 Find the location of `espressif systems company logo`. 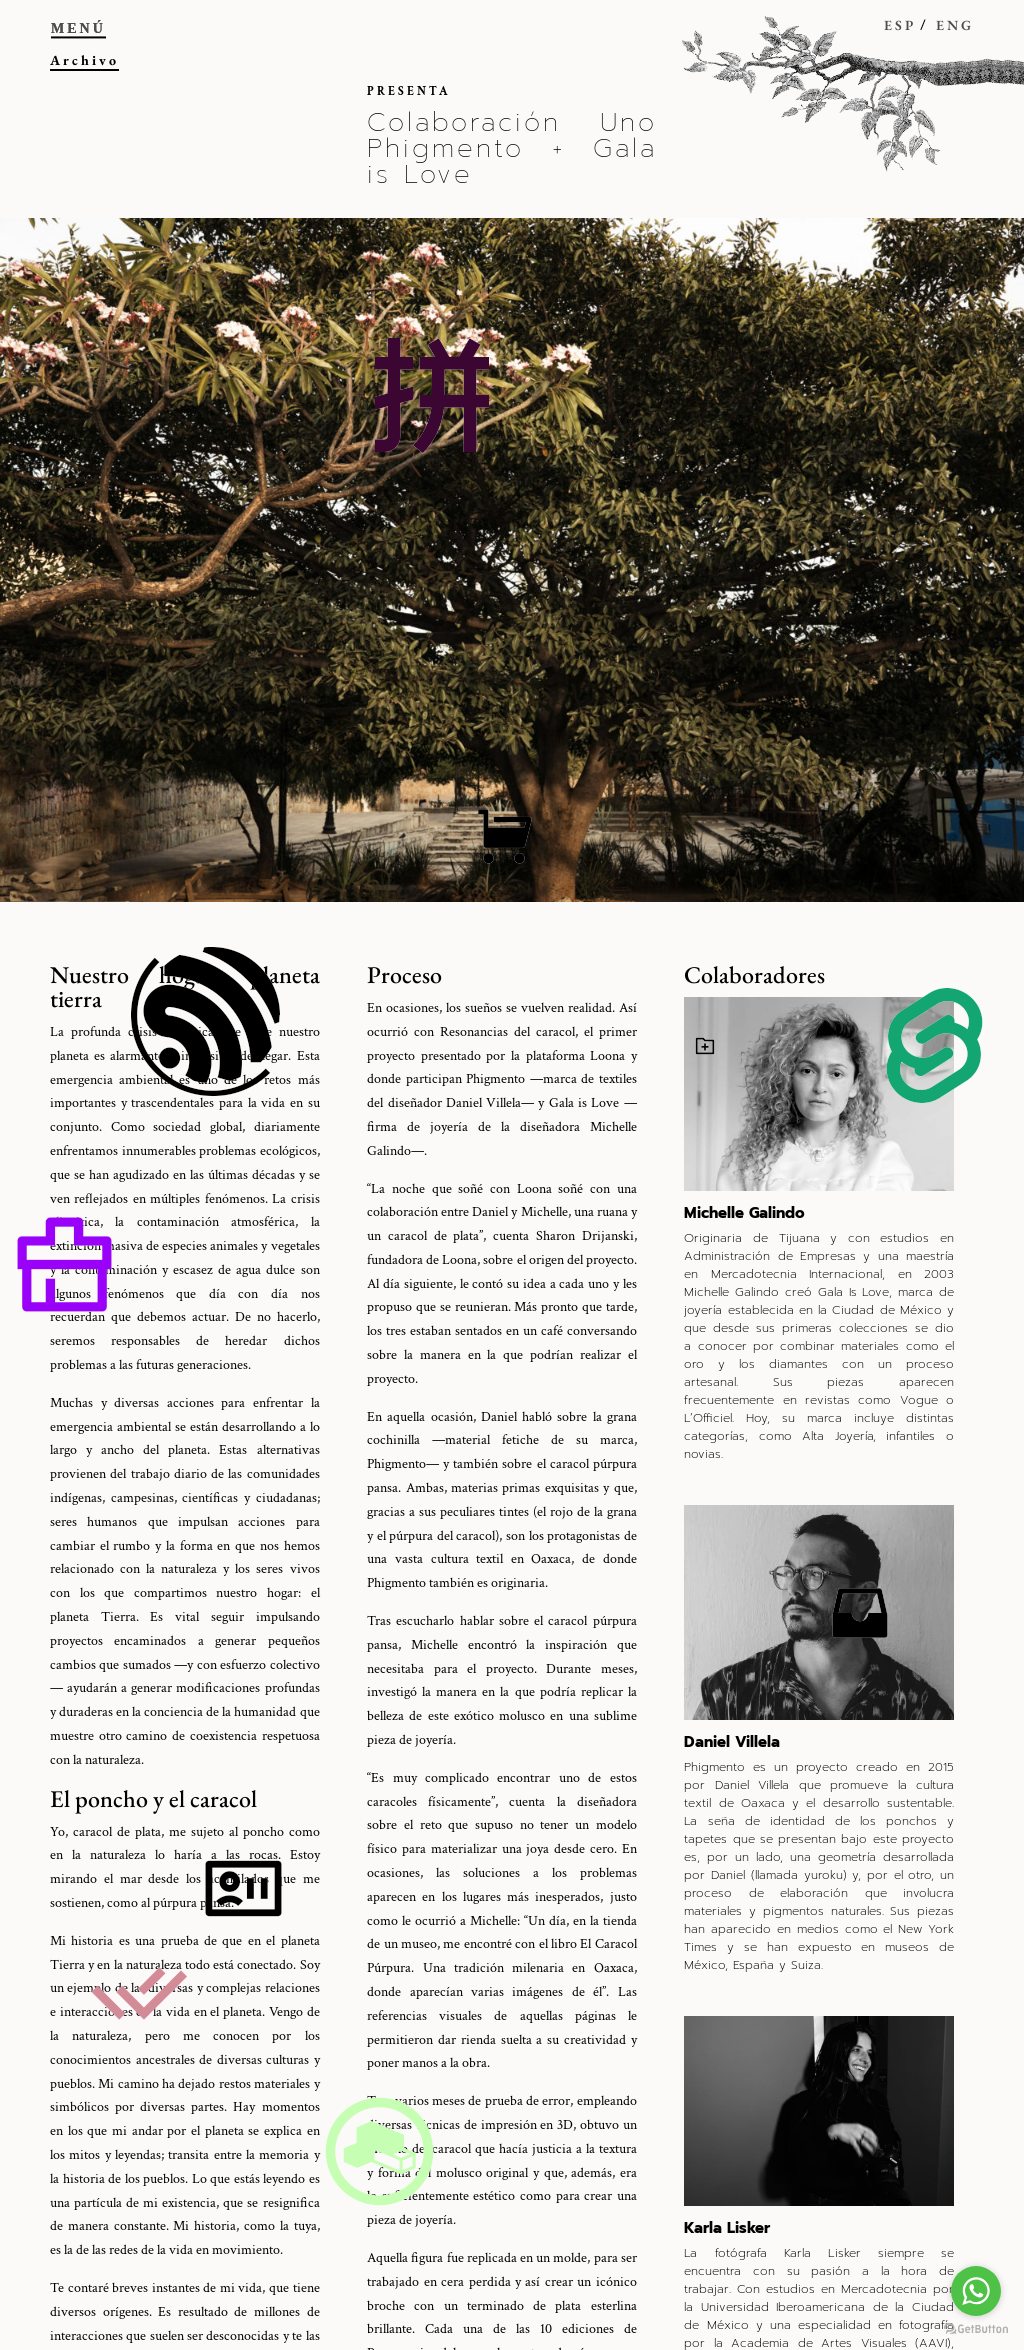

espressif systems company logo is located at coordinates (205, 1021).